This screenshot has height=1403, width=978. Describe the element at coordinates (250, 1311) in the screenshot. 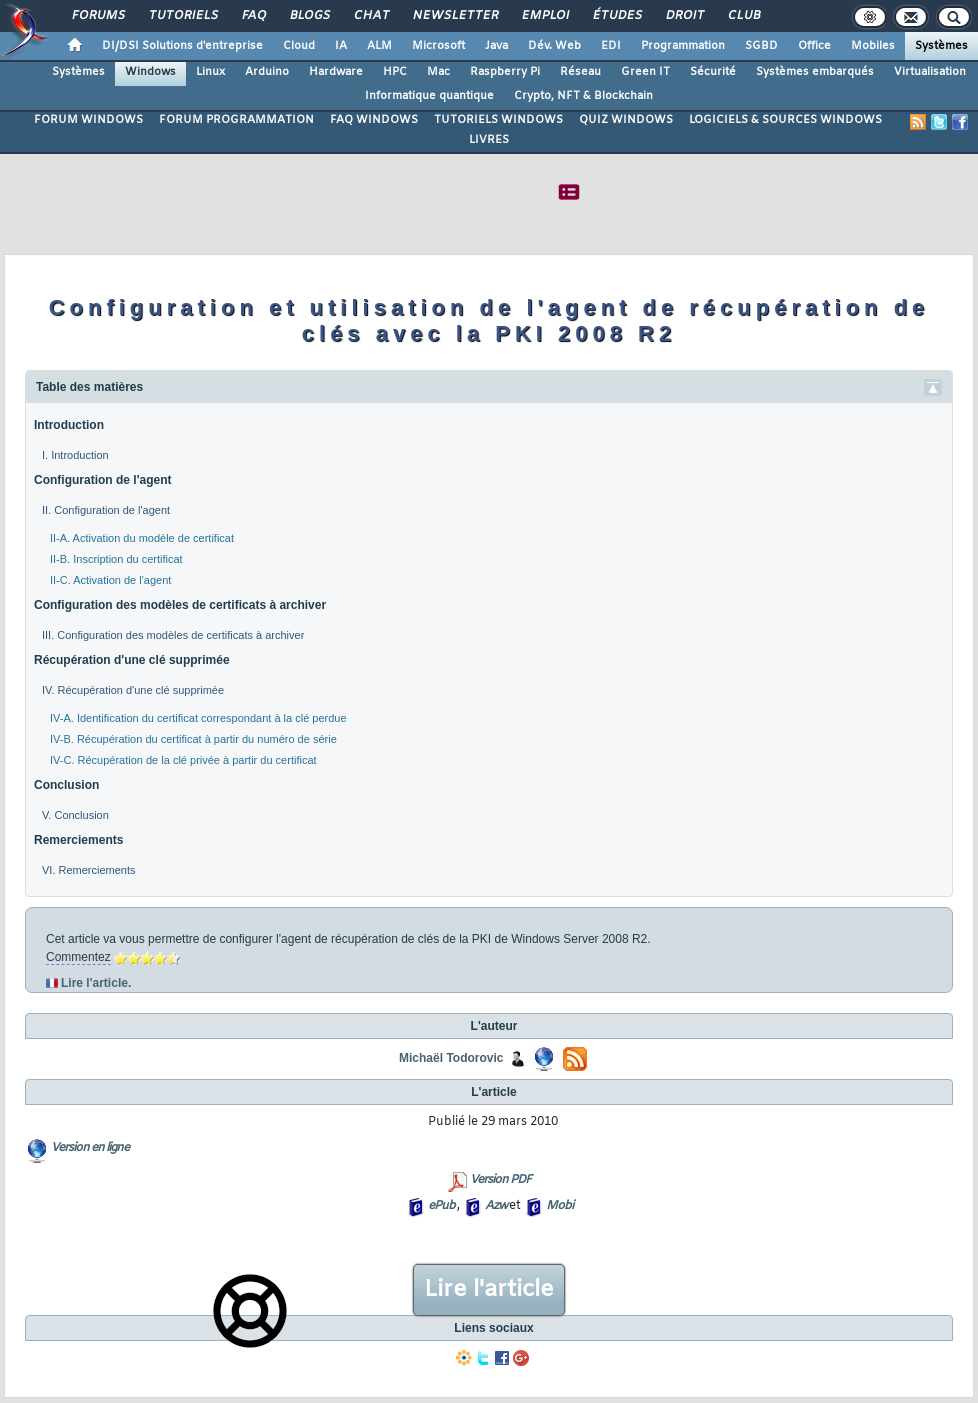

I see `access help or support center` at that location.